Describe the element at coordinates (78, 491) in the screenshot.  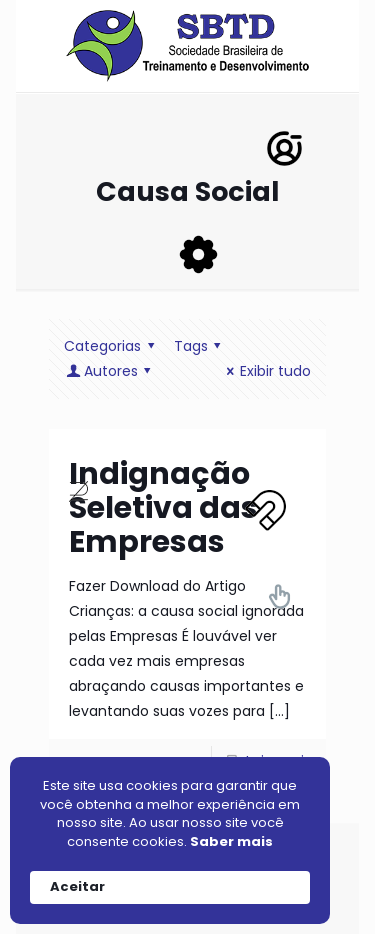
I see `indicates "not superset of" in mathematical notation` at that location.